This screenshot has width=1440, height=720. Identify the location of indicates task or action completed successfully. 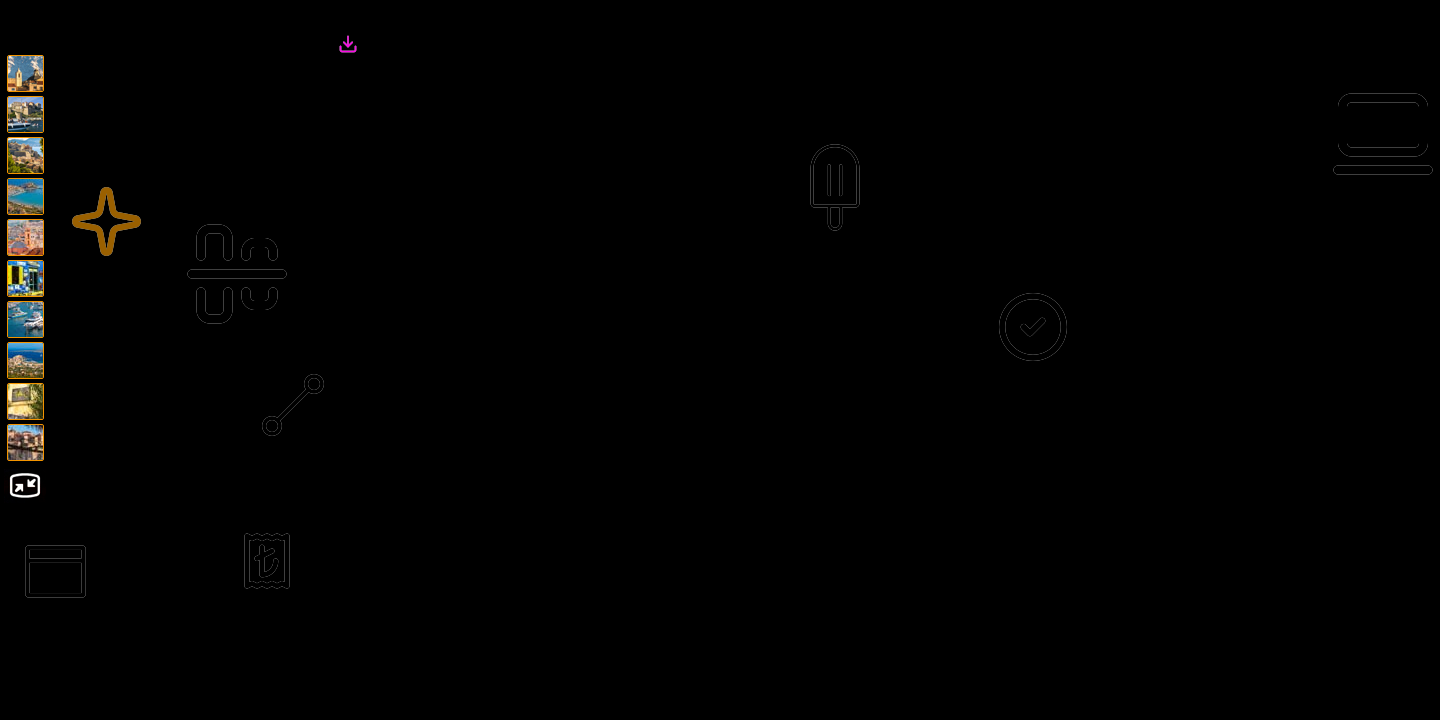
(1033, 327).